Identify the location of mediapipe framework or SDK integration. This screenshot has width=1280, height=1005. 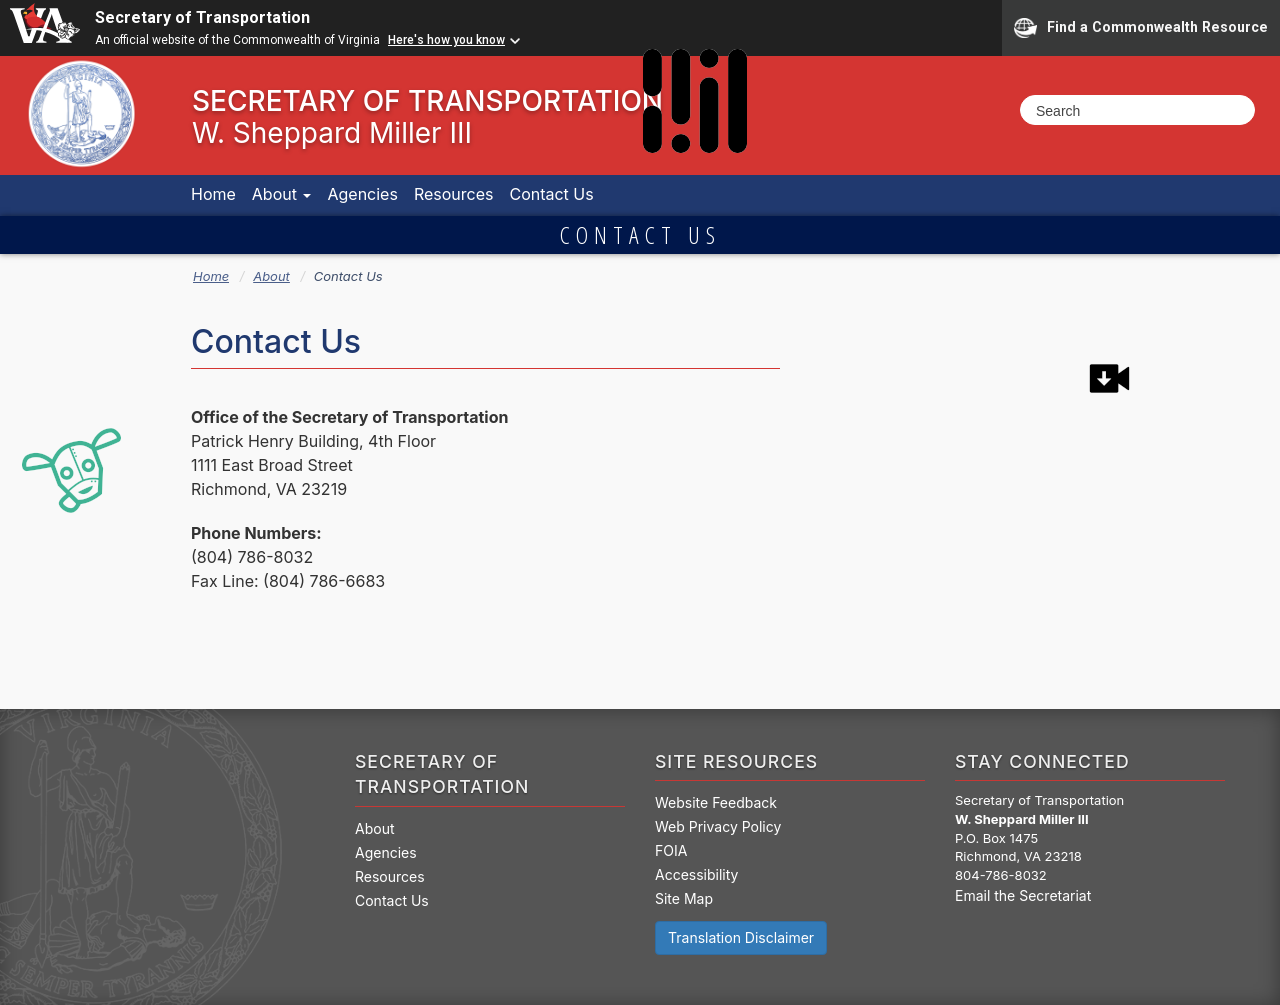
(695, 101).